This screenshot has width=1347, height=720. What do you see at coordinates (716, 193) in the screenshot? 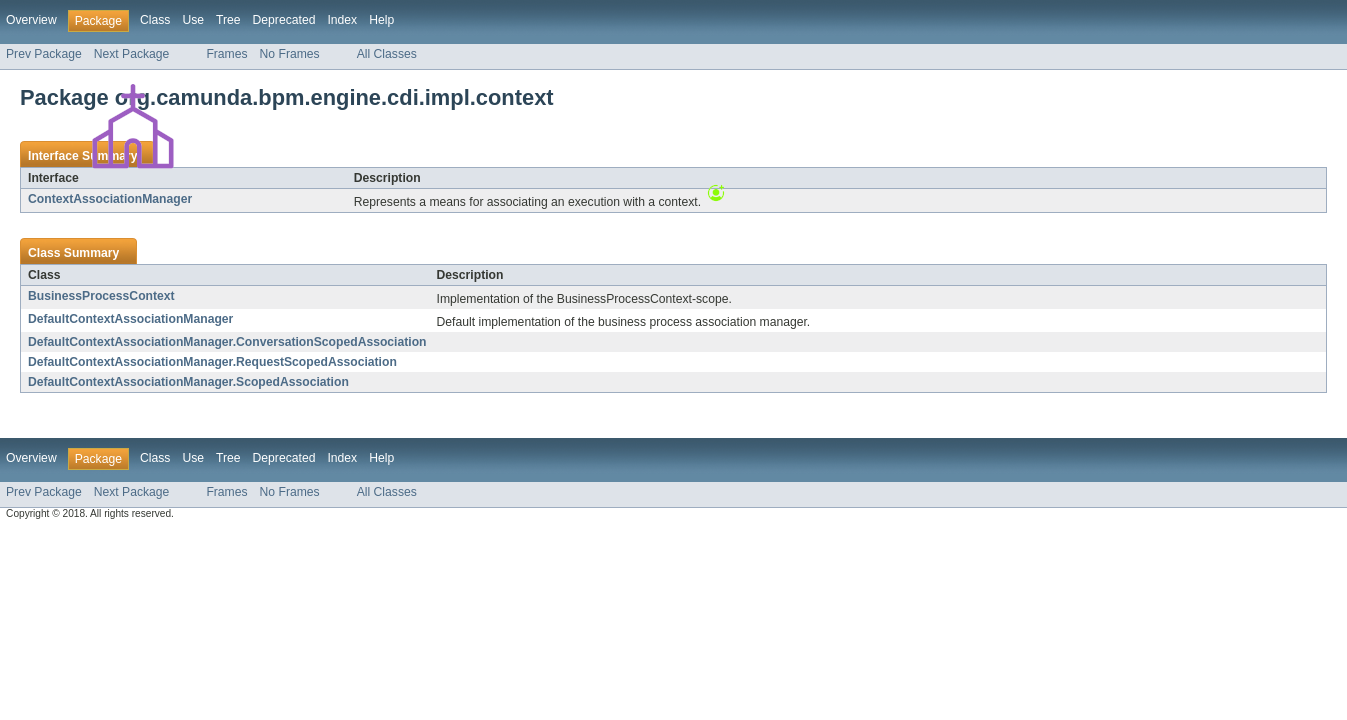
I see `add a new user or contact` at bounding box center [716, 193].